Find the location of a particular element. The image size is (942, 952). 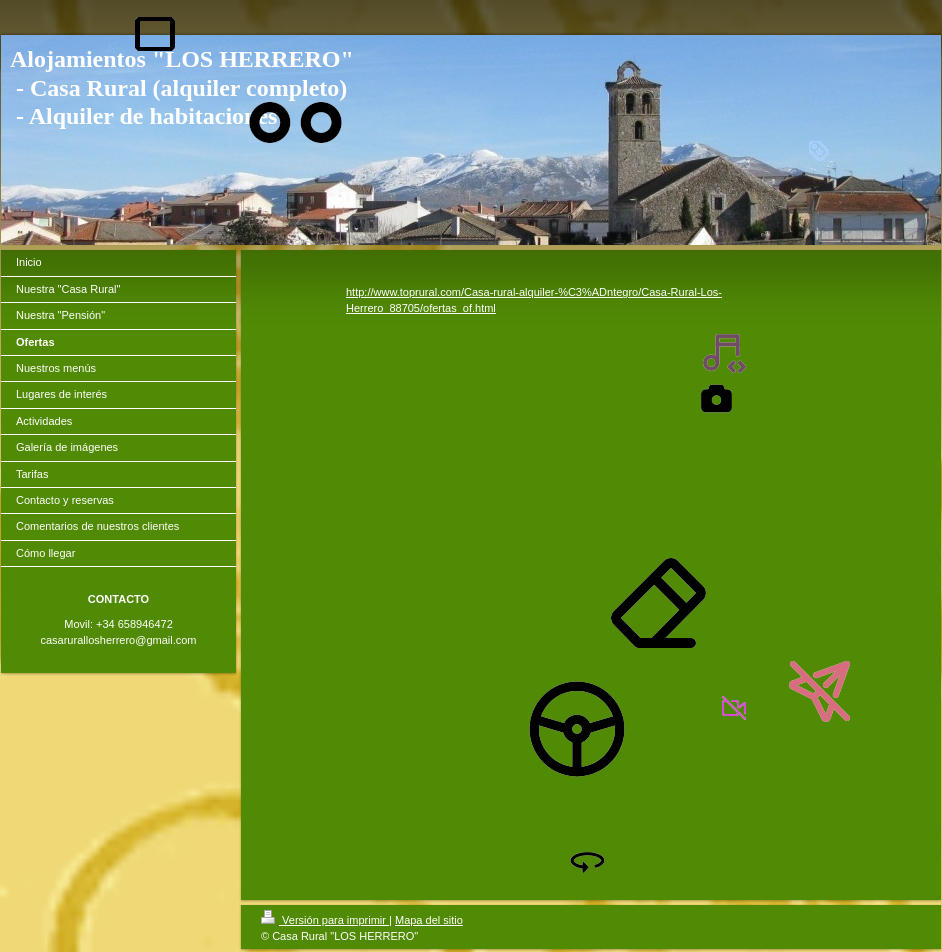

access music coding or audio development tools is located at coordinates (723, 352).